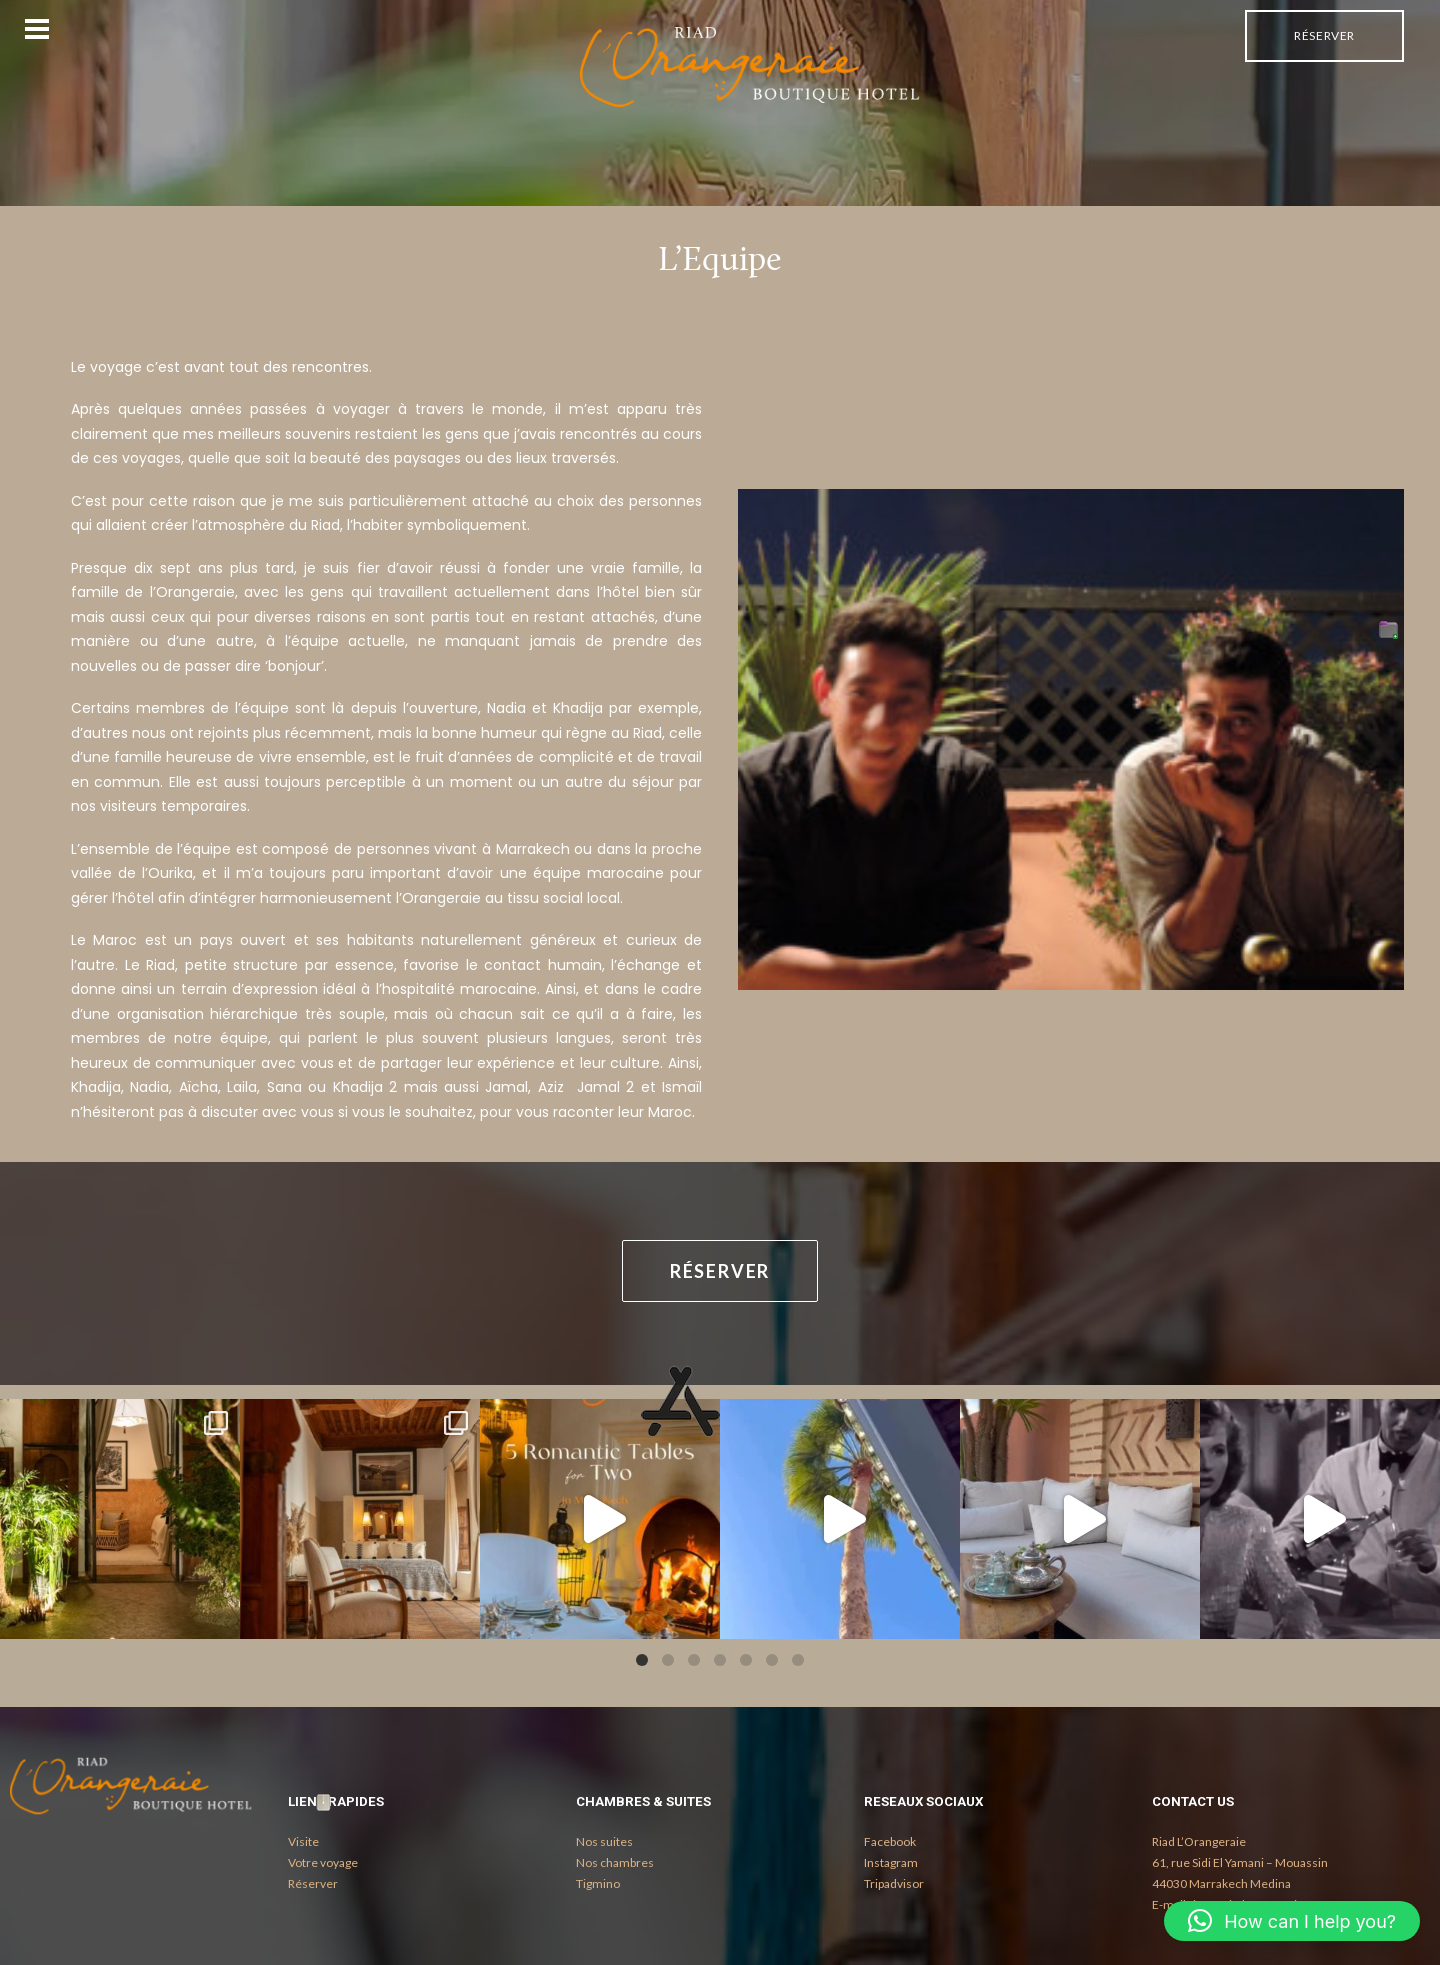 The width and height of the screenshot is (1440, 1965). Describe the element at coordinates (323, 1802) in the screenshot. I see `open engrampa archive manager` at that location.